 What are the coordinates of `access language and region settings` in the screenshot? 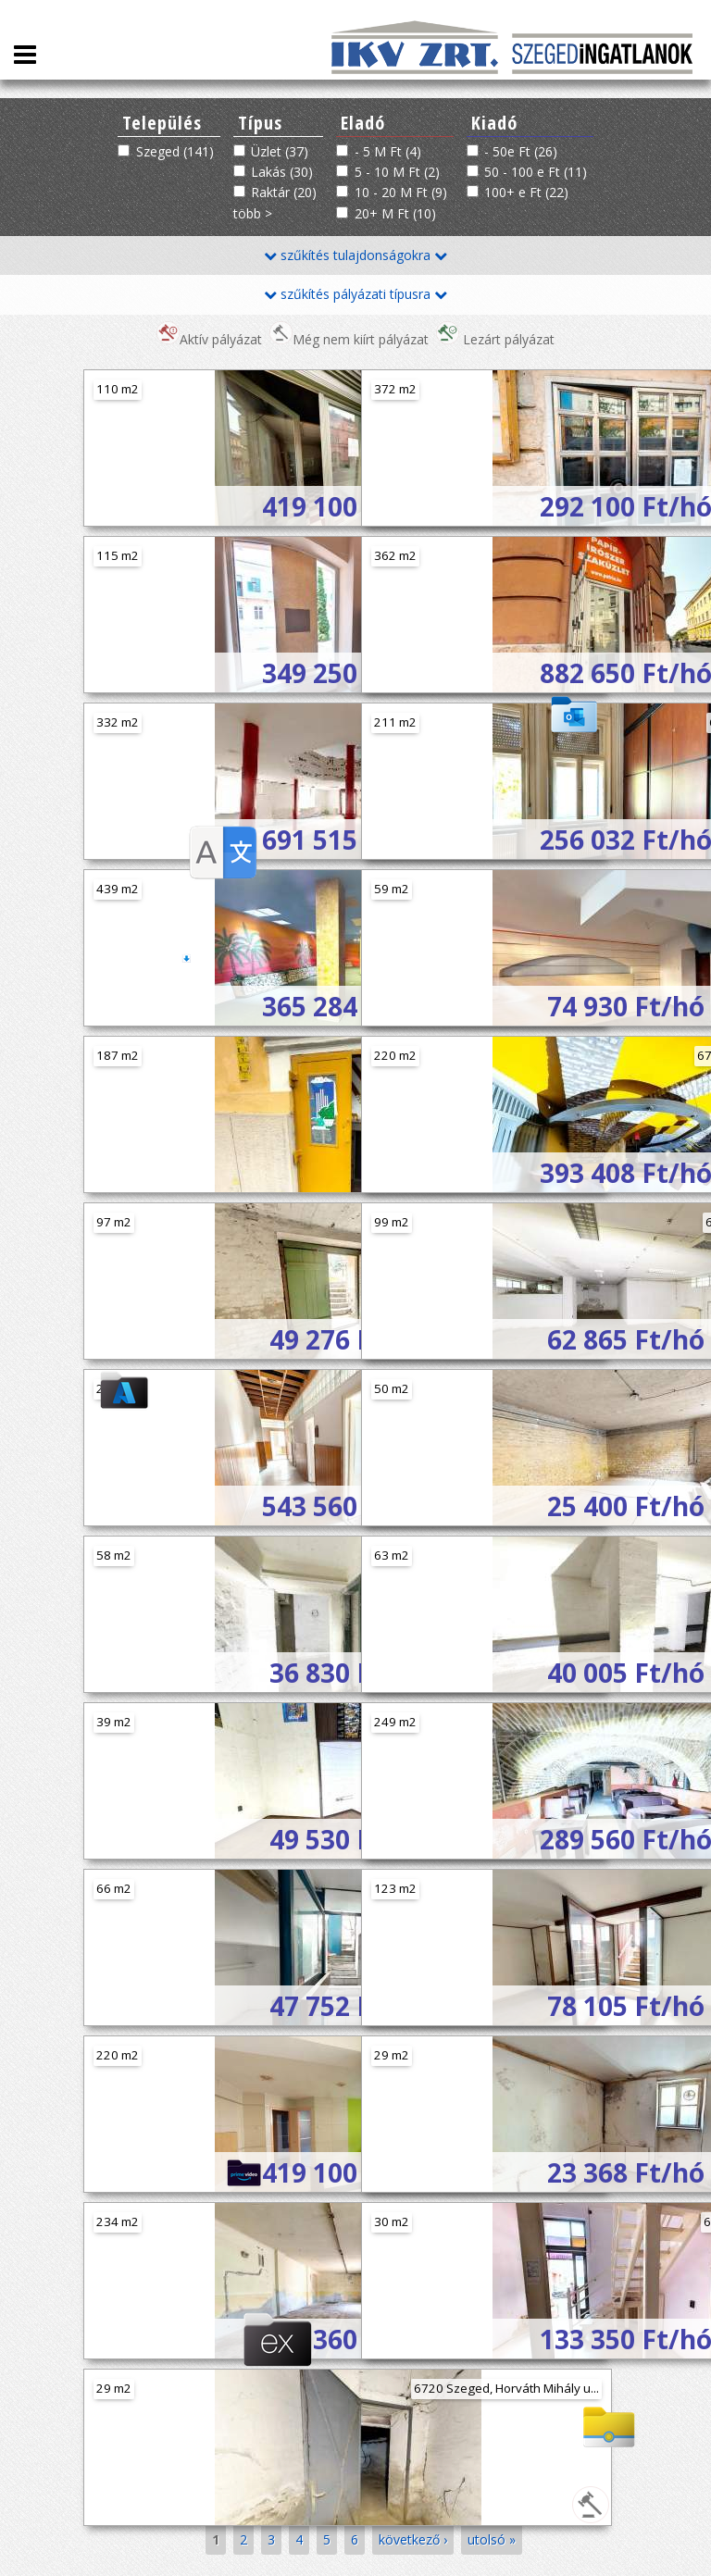 It's located at (223, 852).